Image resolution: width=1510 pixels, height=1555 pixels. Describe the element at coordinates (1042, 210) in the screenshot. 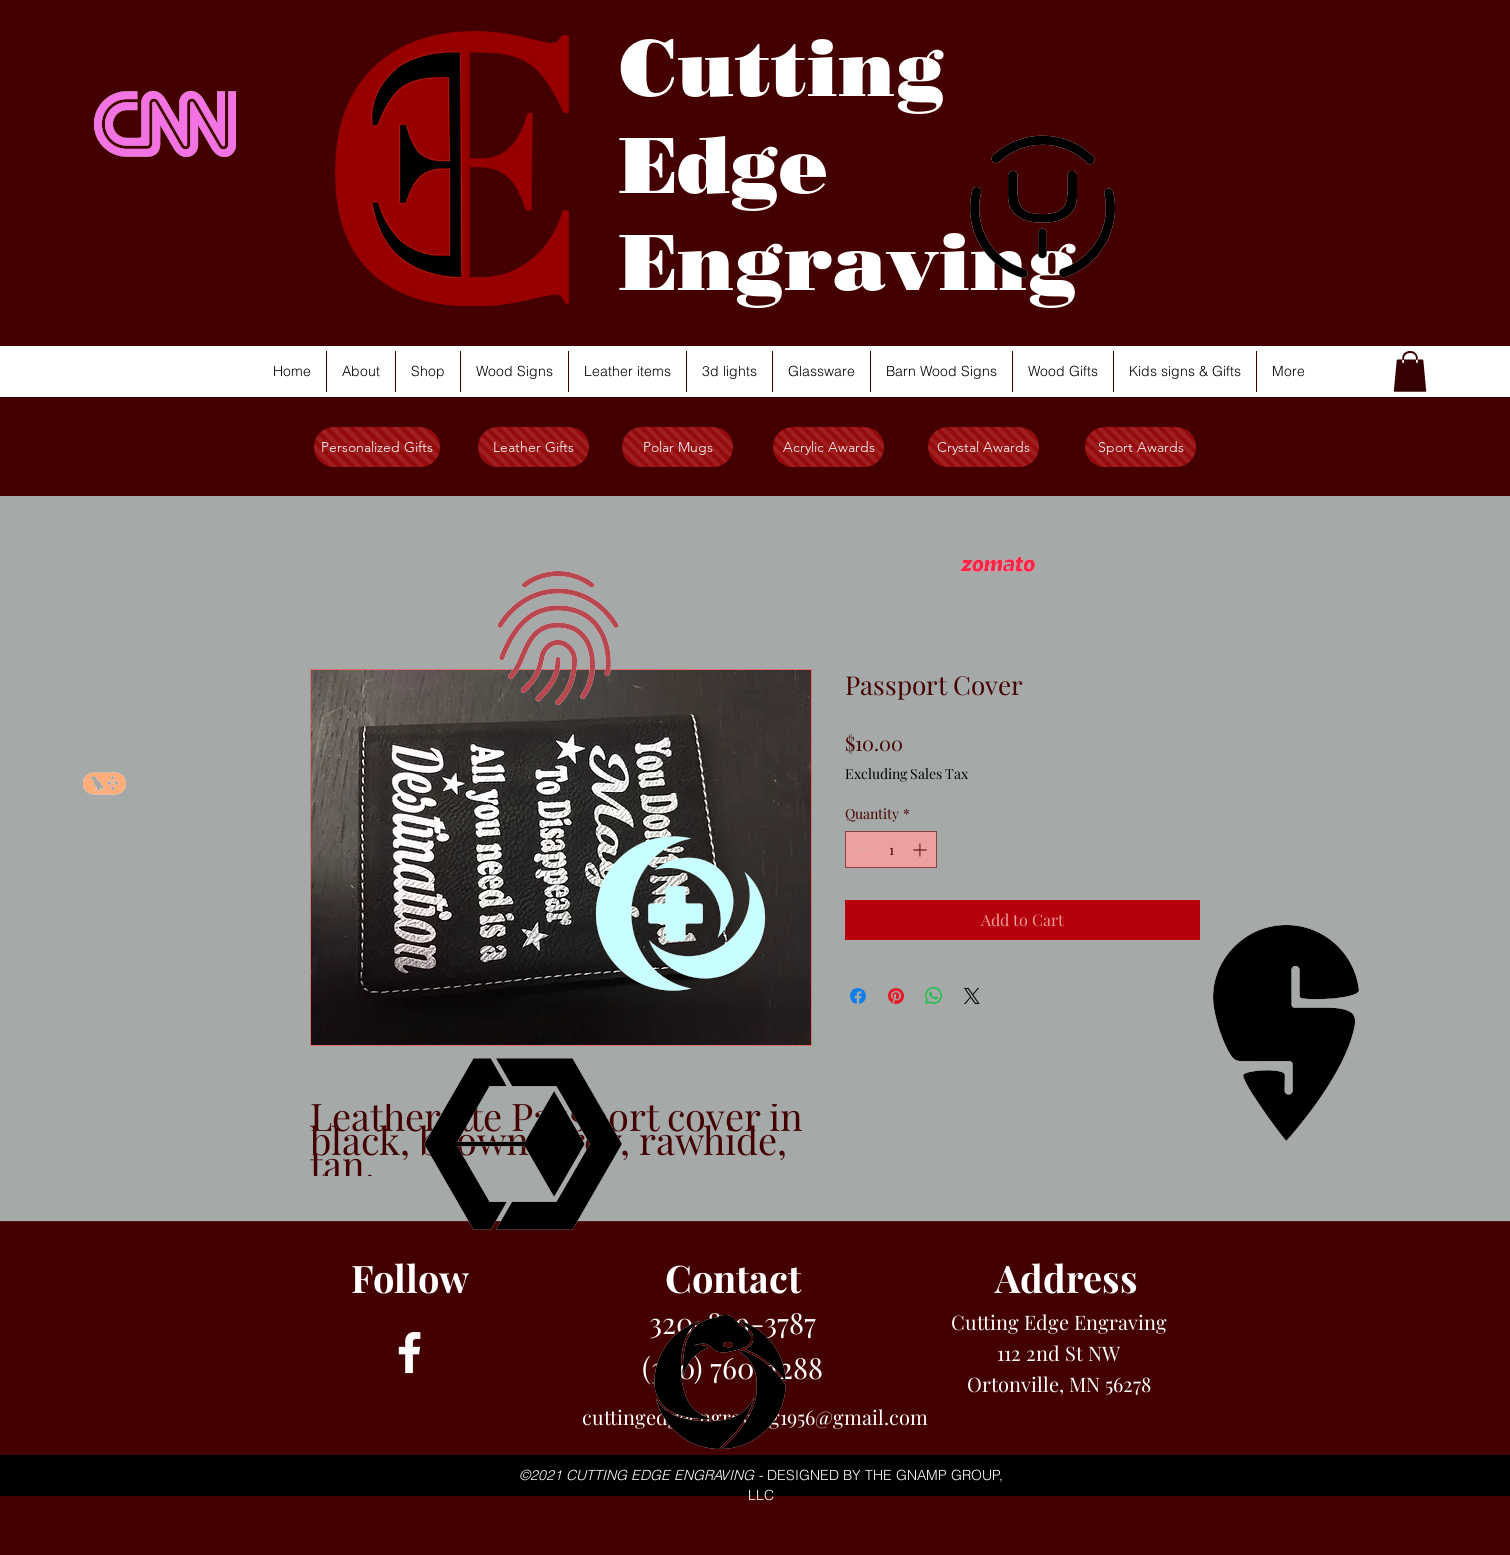

I see `bity cryptocurrency exchange logo` at that location.